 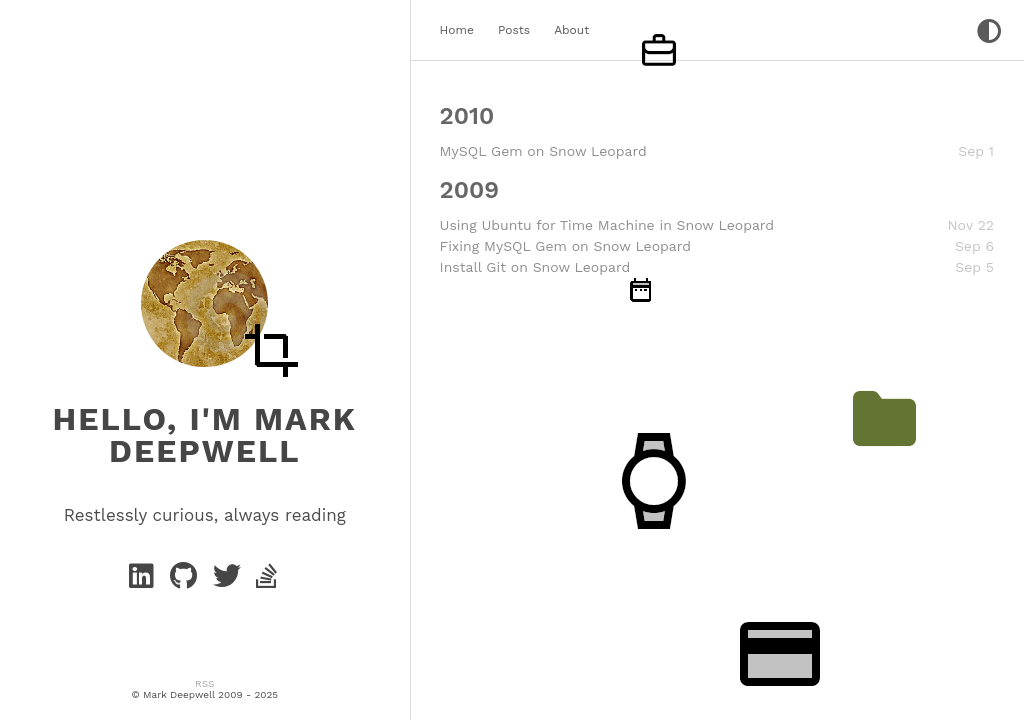 I want to click on manage payment methods, so click(x=780, y=654).